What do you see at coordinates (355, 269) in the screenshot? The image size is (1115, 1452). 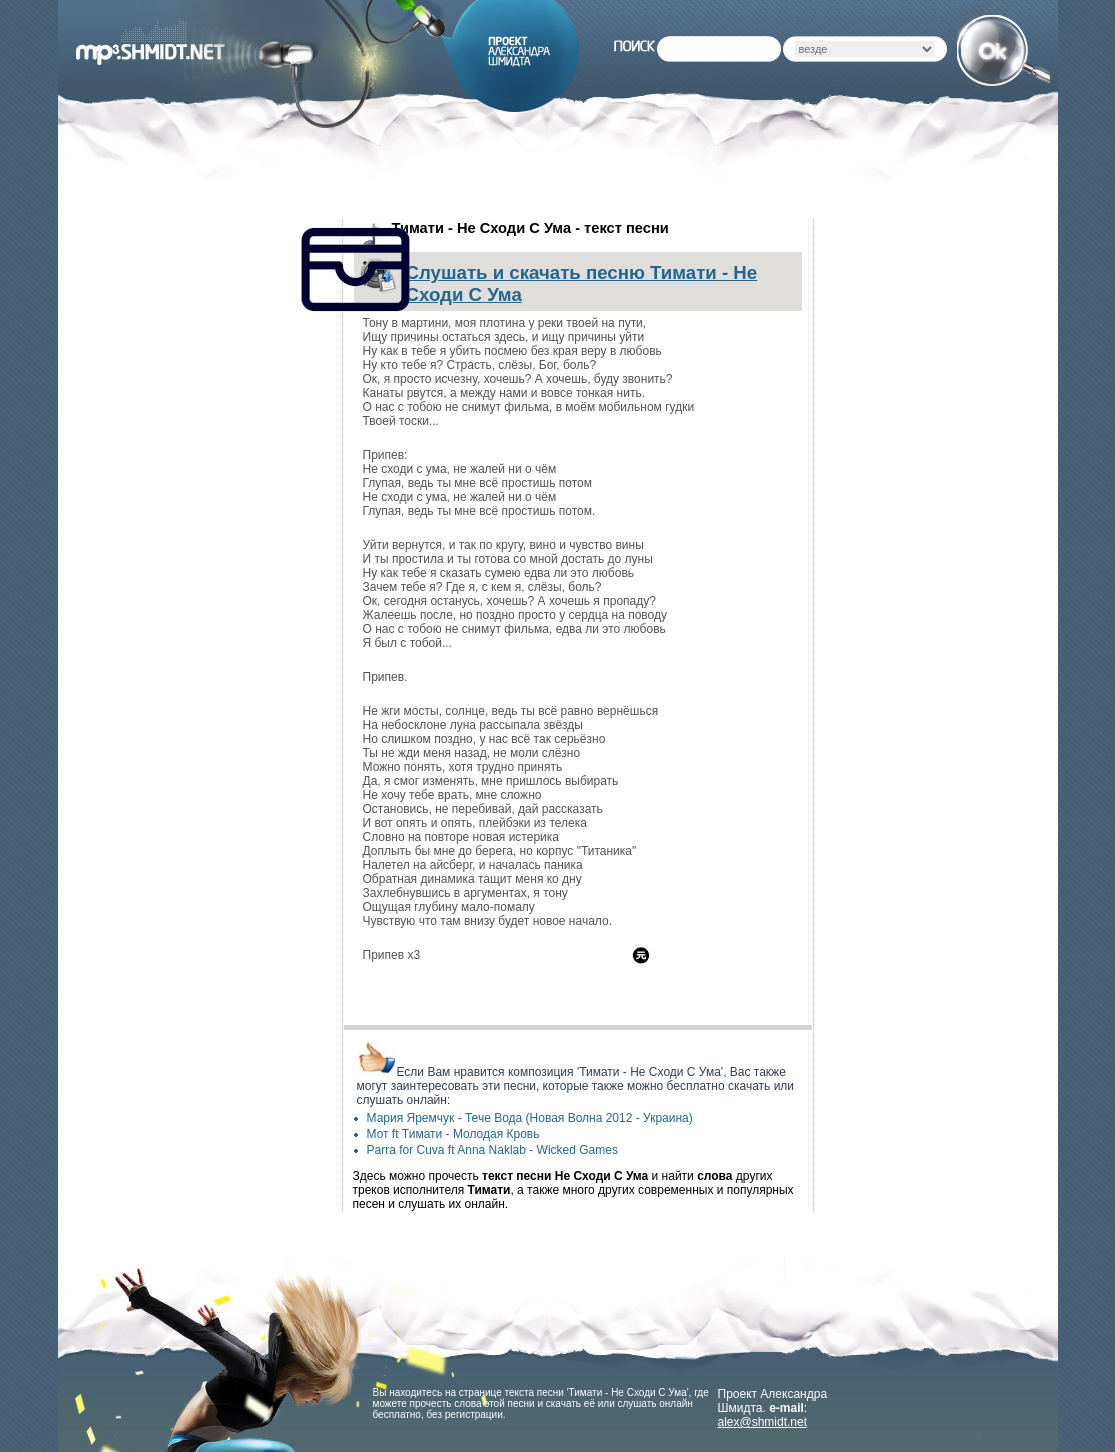 I see `access your wallet or saved payment methods` at bounding box center [355, 269].